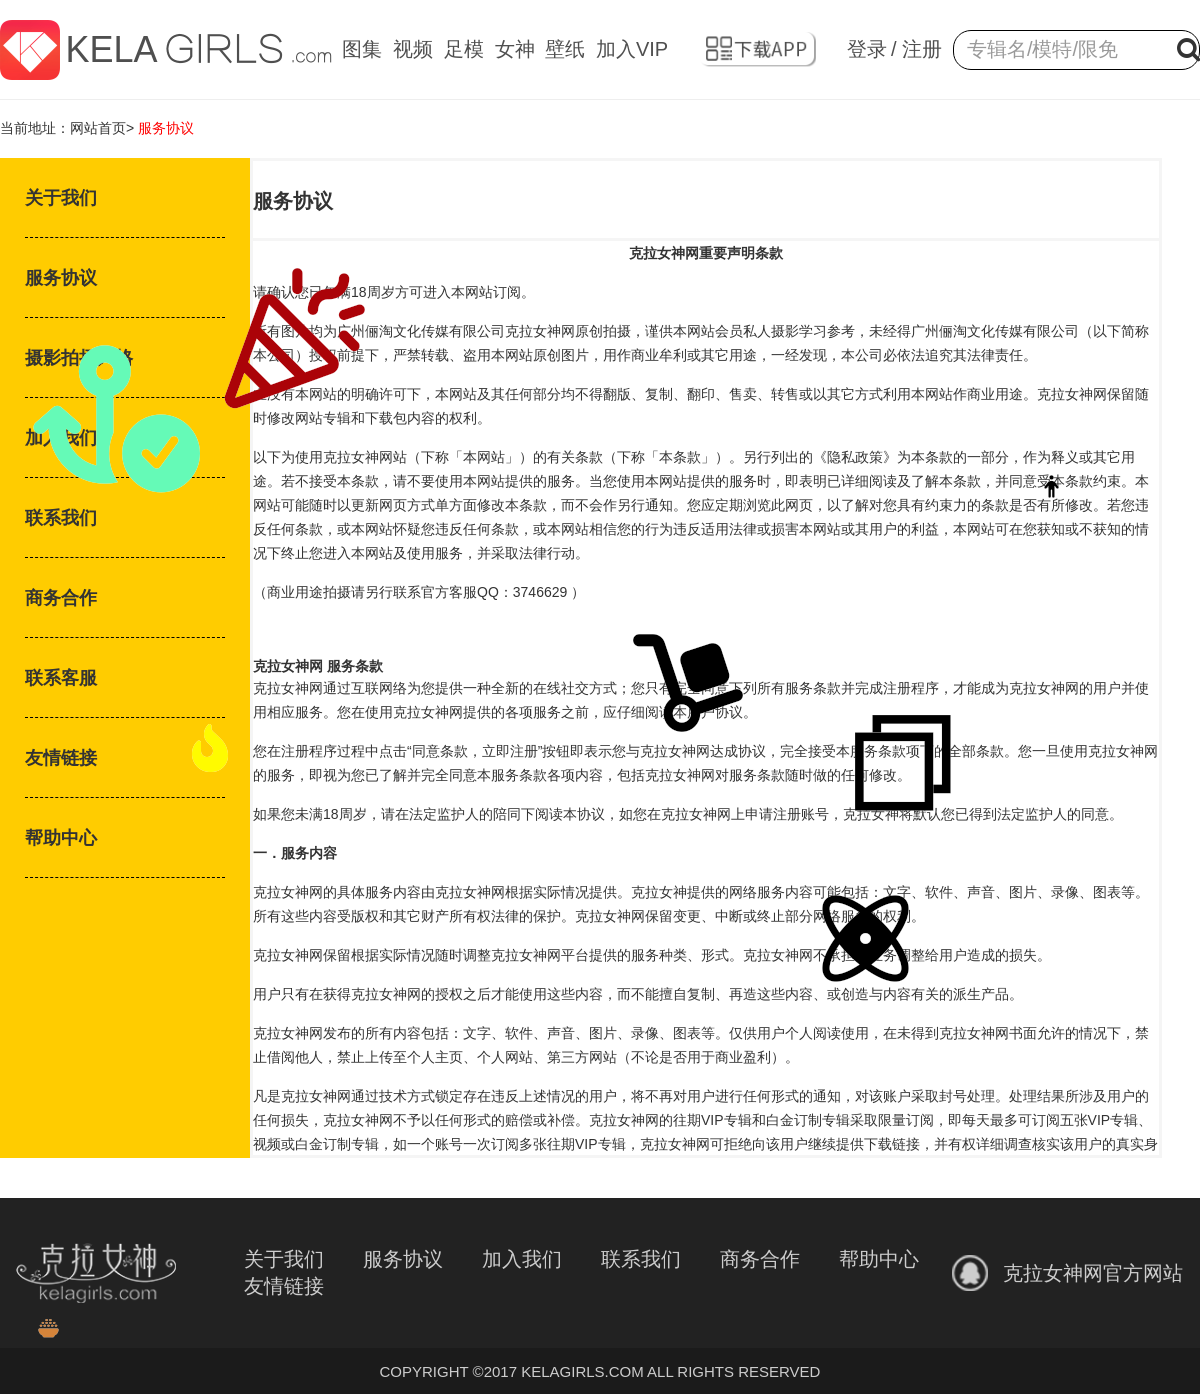  Describe the element at coordinates (865, 938) in the screenshot. I see `access science or chemistry tools` at that location.